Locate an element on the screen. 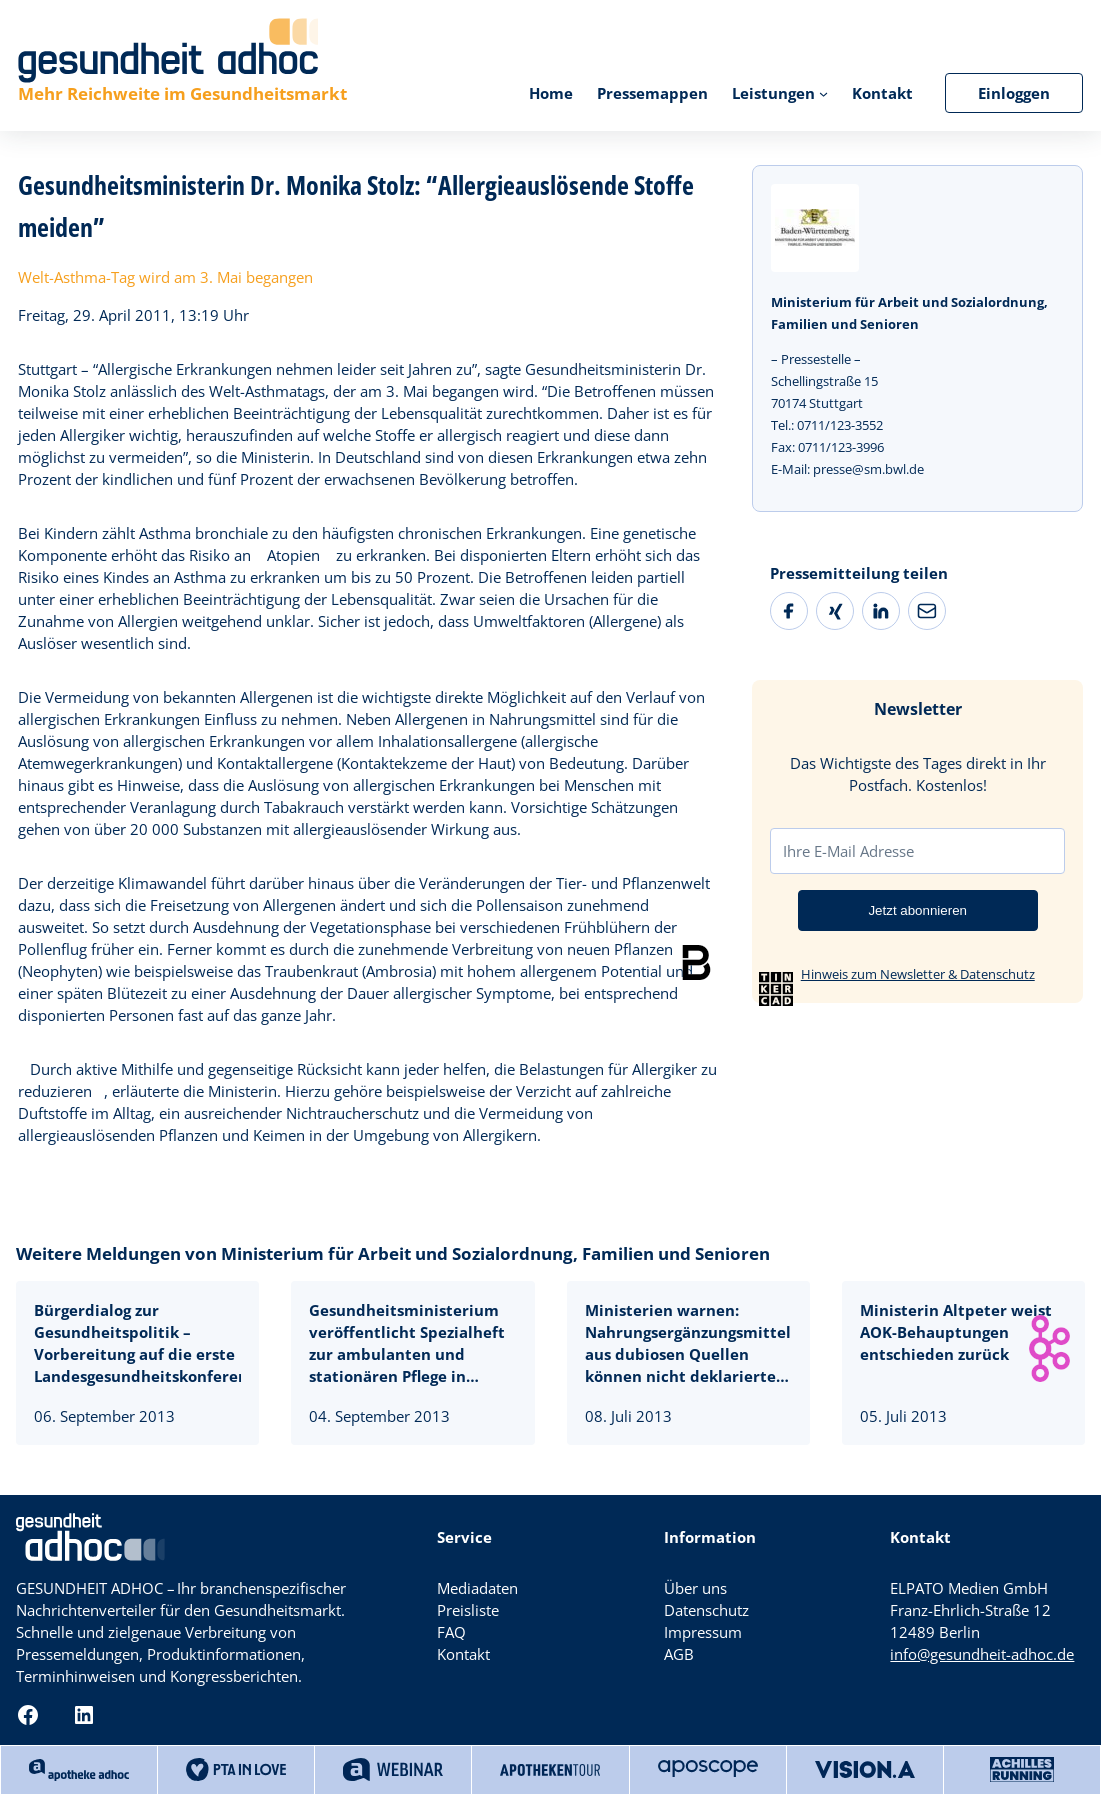 Image resolution: width=1101 pixels, height=1794 pixels. open tinkercad 3d design application is located at coordinates (776, 989).